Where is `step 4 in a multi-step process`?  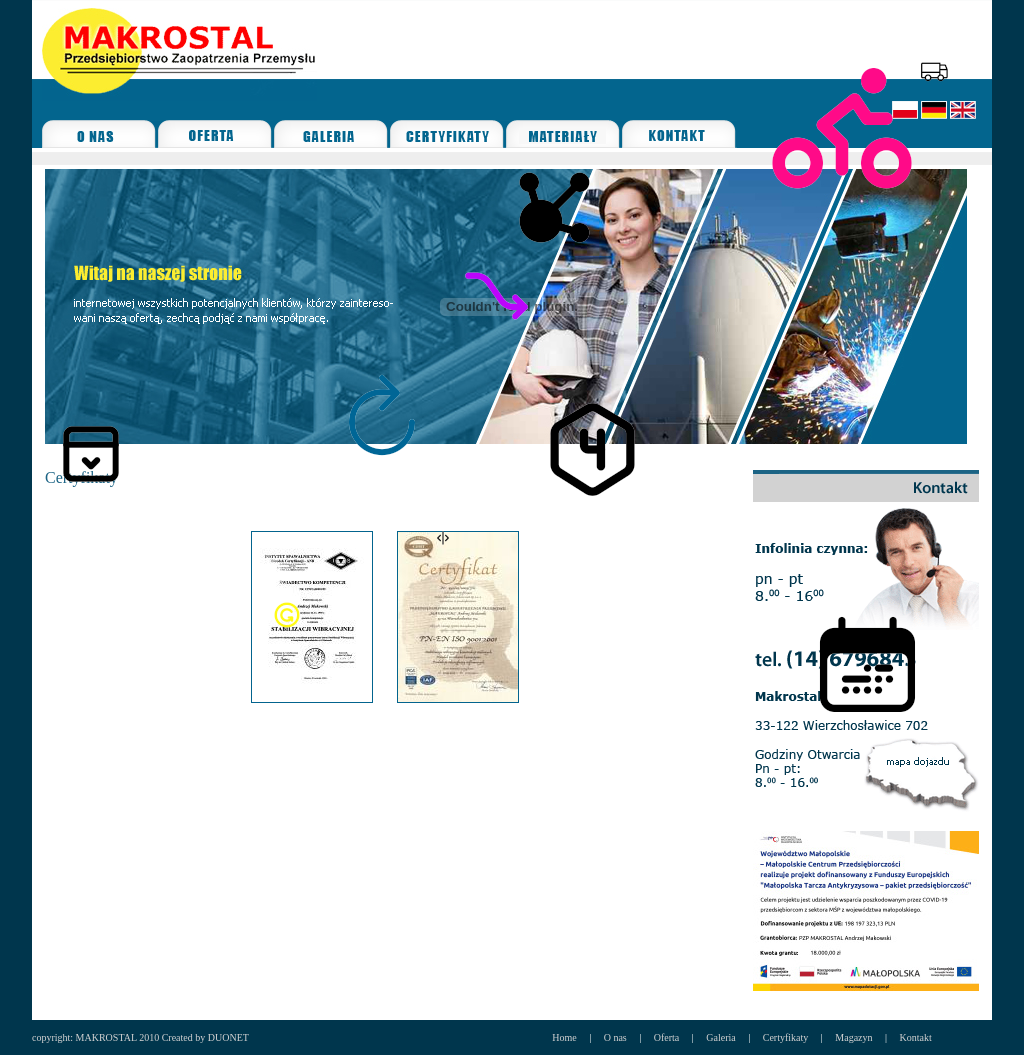 step 4 in a multi-step process is located at coordinates (592, 449).